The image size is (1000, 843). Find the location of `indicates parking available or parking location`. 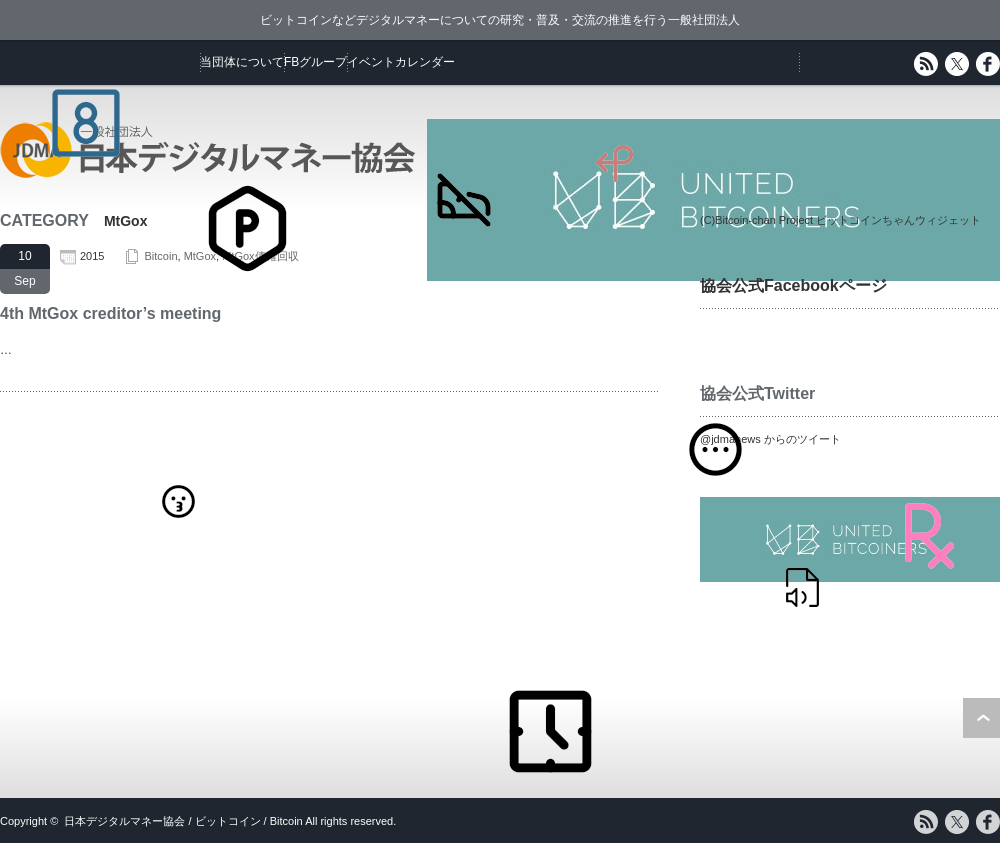

indicates parking available or parking location is located at coordinates (247, 228).